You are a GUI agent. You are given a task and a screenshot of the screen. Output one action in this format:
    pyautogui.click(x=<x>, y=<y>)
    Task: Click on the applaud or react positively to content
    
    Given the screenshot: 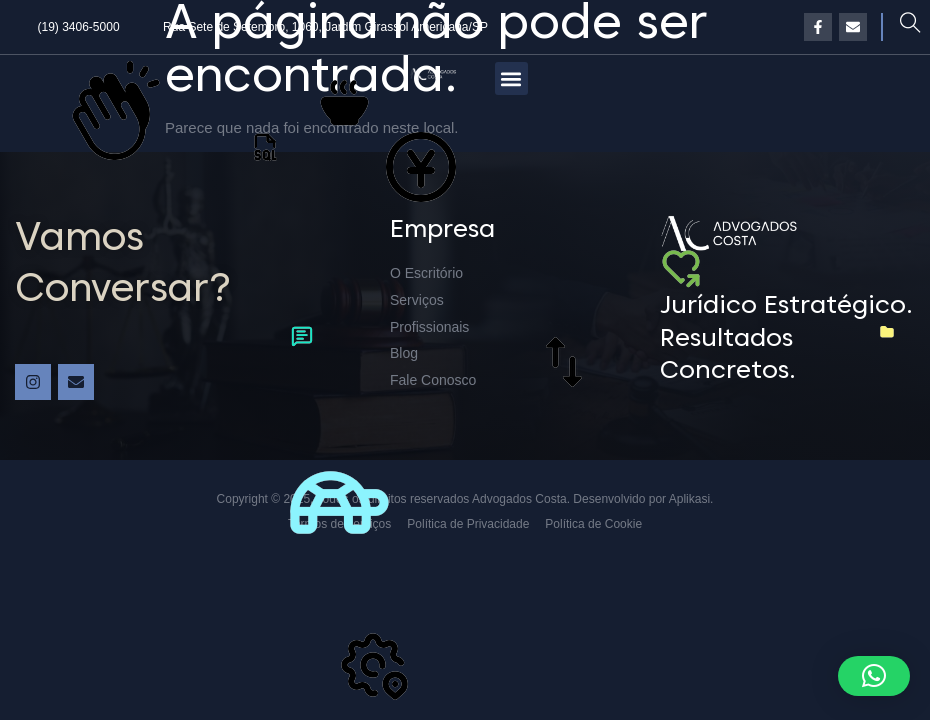 What is the action you would take?
    pyautogui.click(x=114, y=110)
    